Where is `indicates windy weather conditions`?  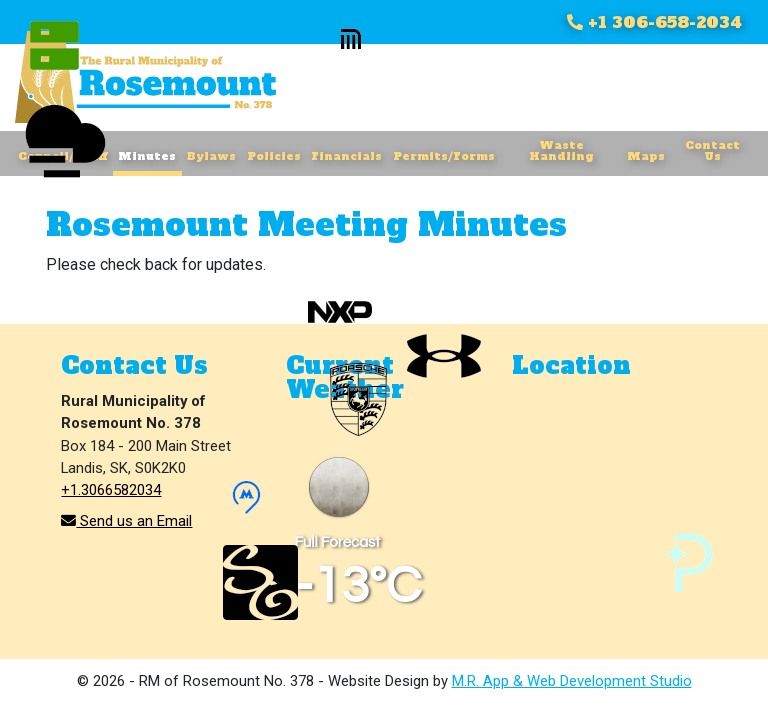 indicates windy weather conditions is located at coordinates (65, 137).